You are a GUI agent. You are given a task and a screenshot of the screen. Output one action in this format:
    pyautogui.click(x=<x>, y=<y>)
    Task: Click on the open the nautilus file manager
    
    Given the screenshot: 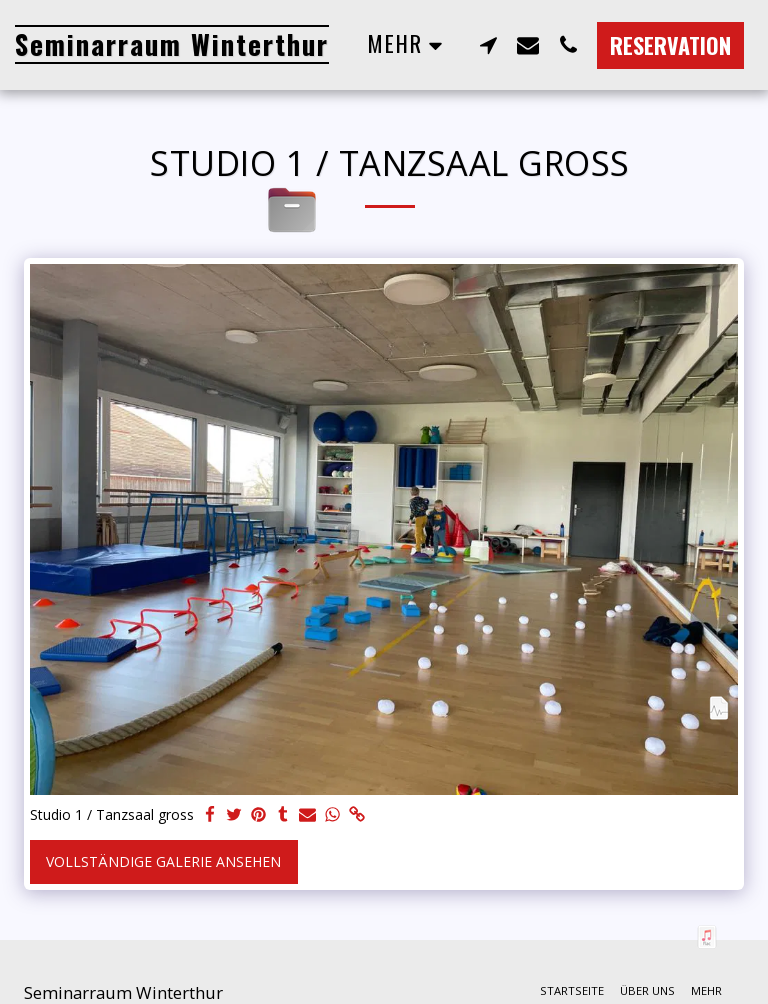 What is the action you would take?
    pyautogui.click(x=292, y=210)
    